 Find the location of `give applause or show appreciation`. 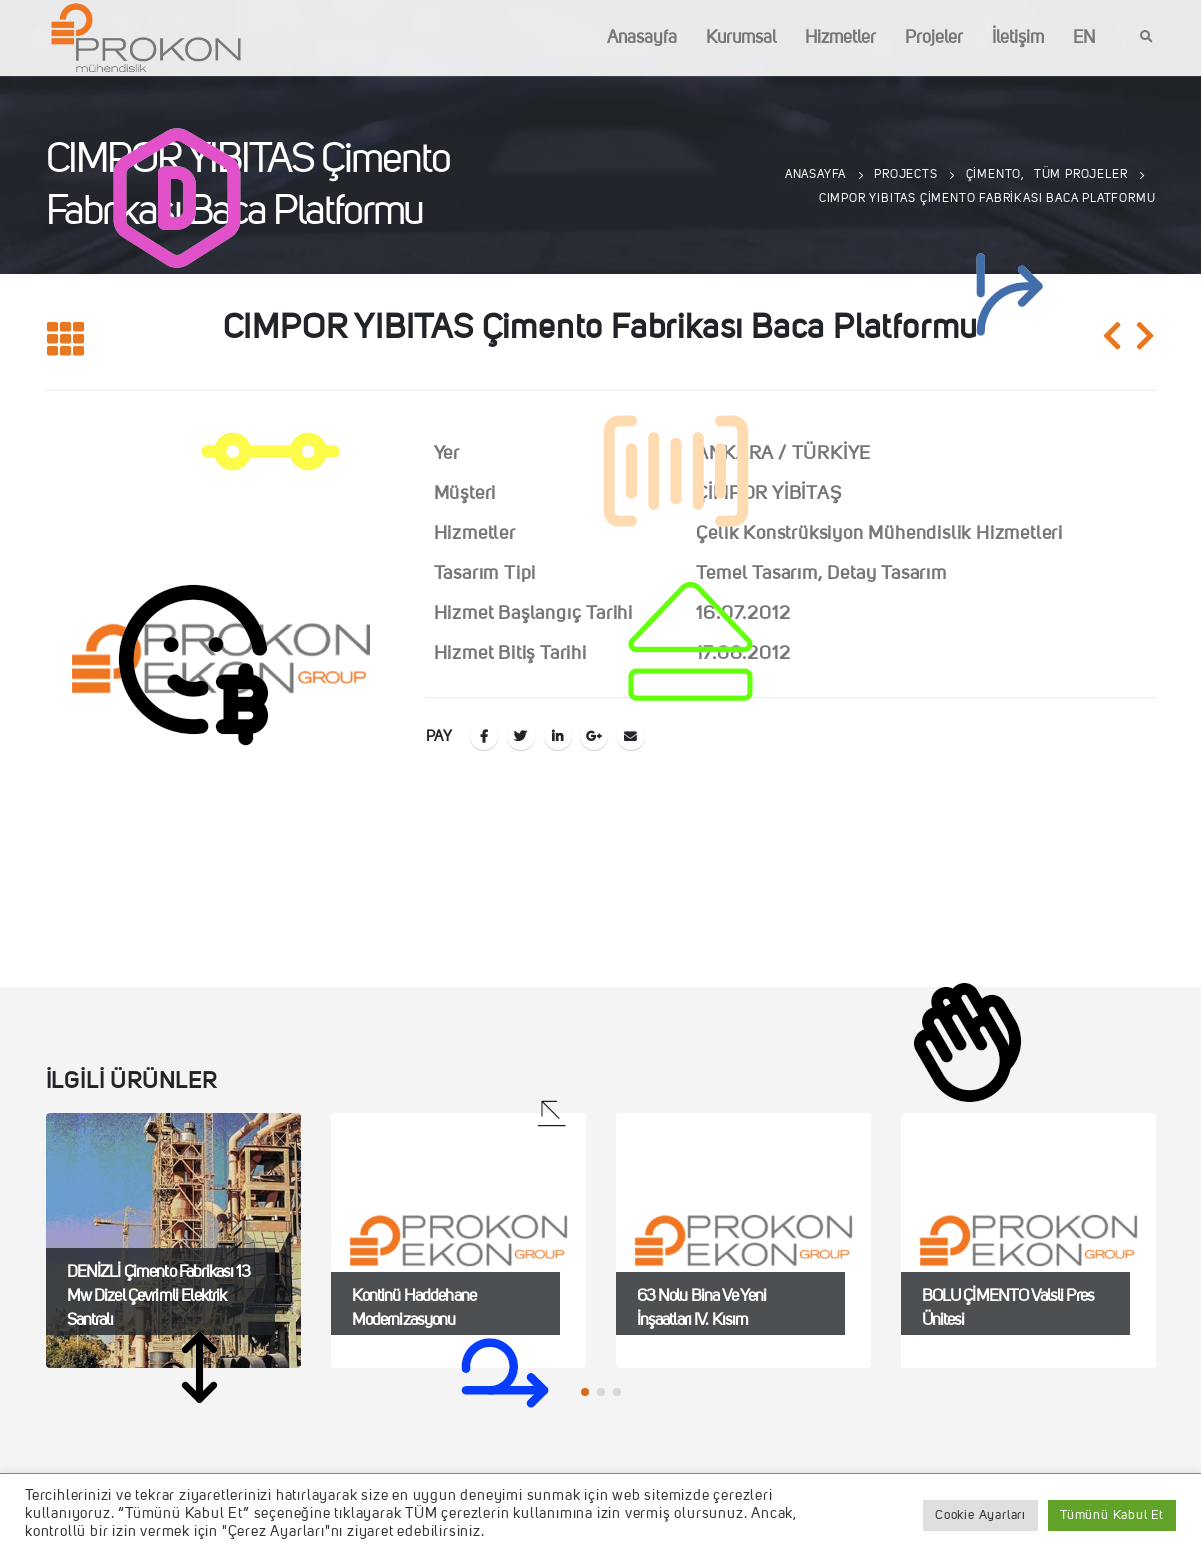

give applause or show appreciation is located at coordinates (969, 1042).